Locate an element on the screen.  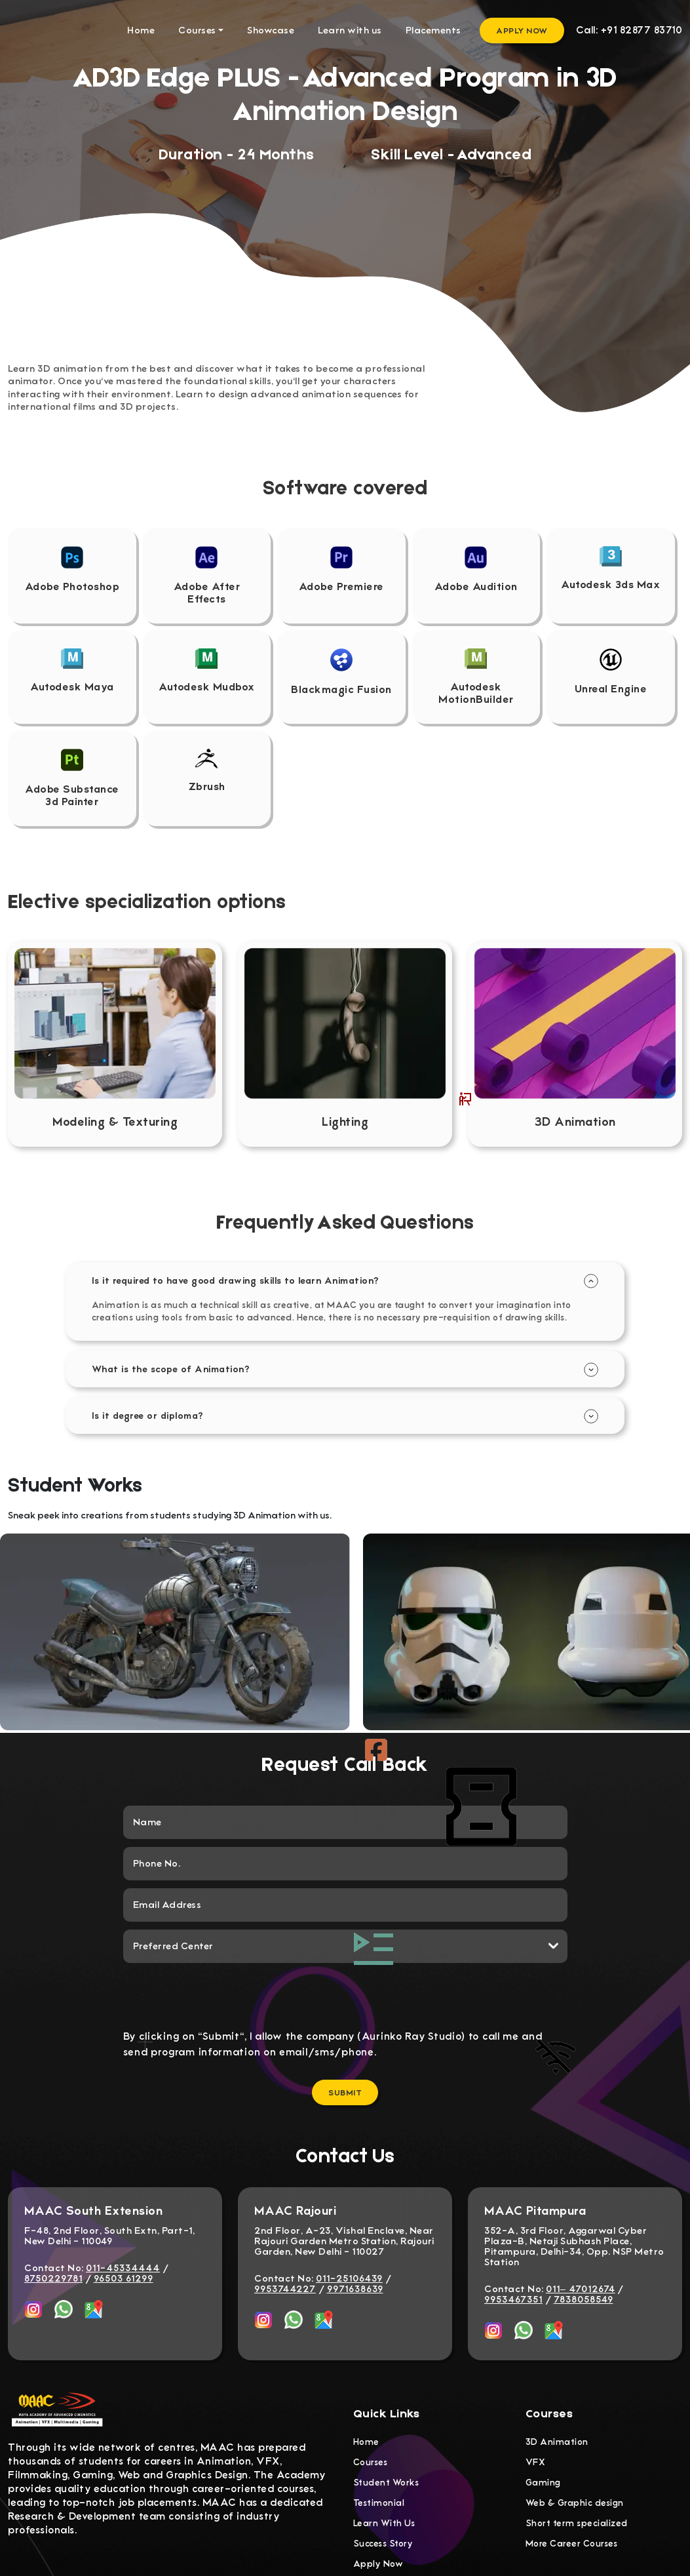
view available coupons or discounts is located at coordinates (481, 1806).